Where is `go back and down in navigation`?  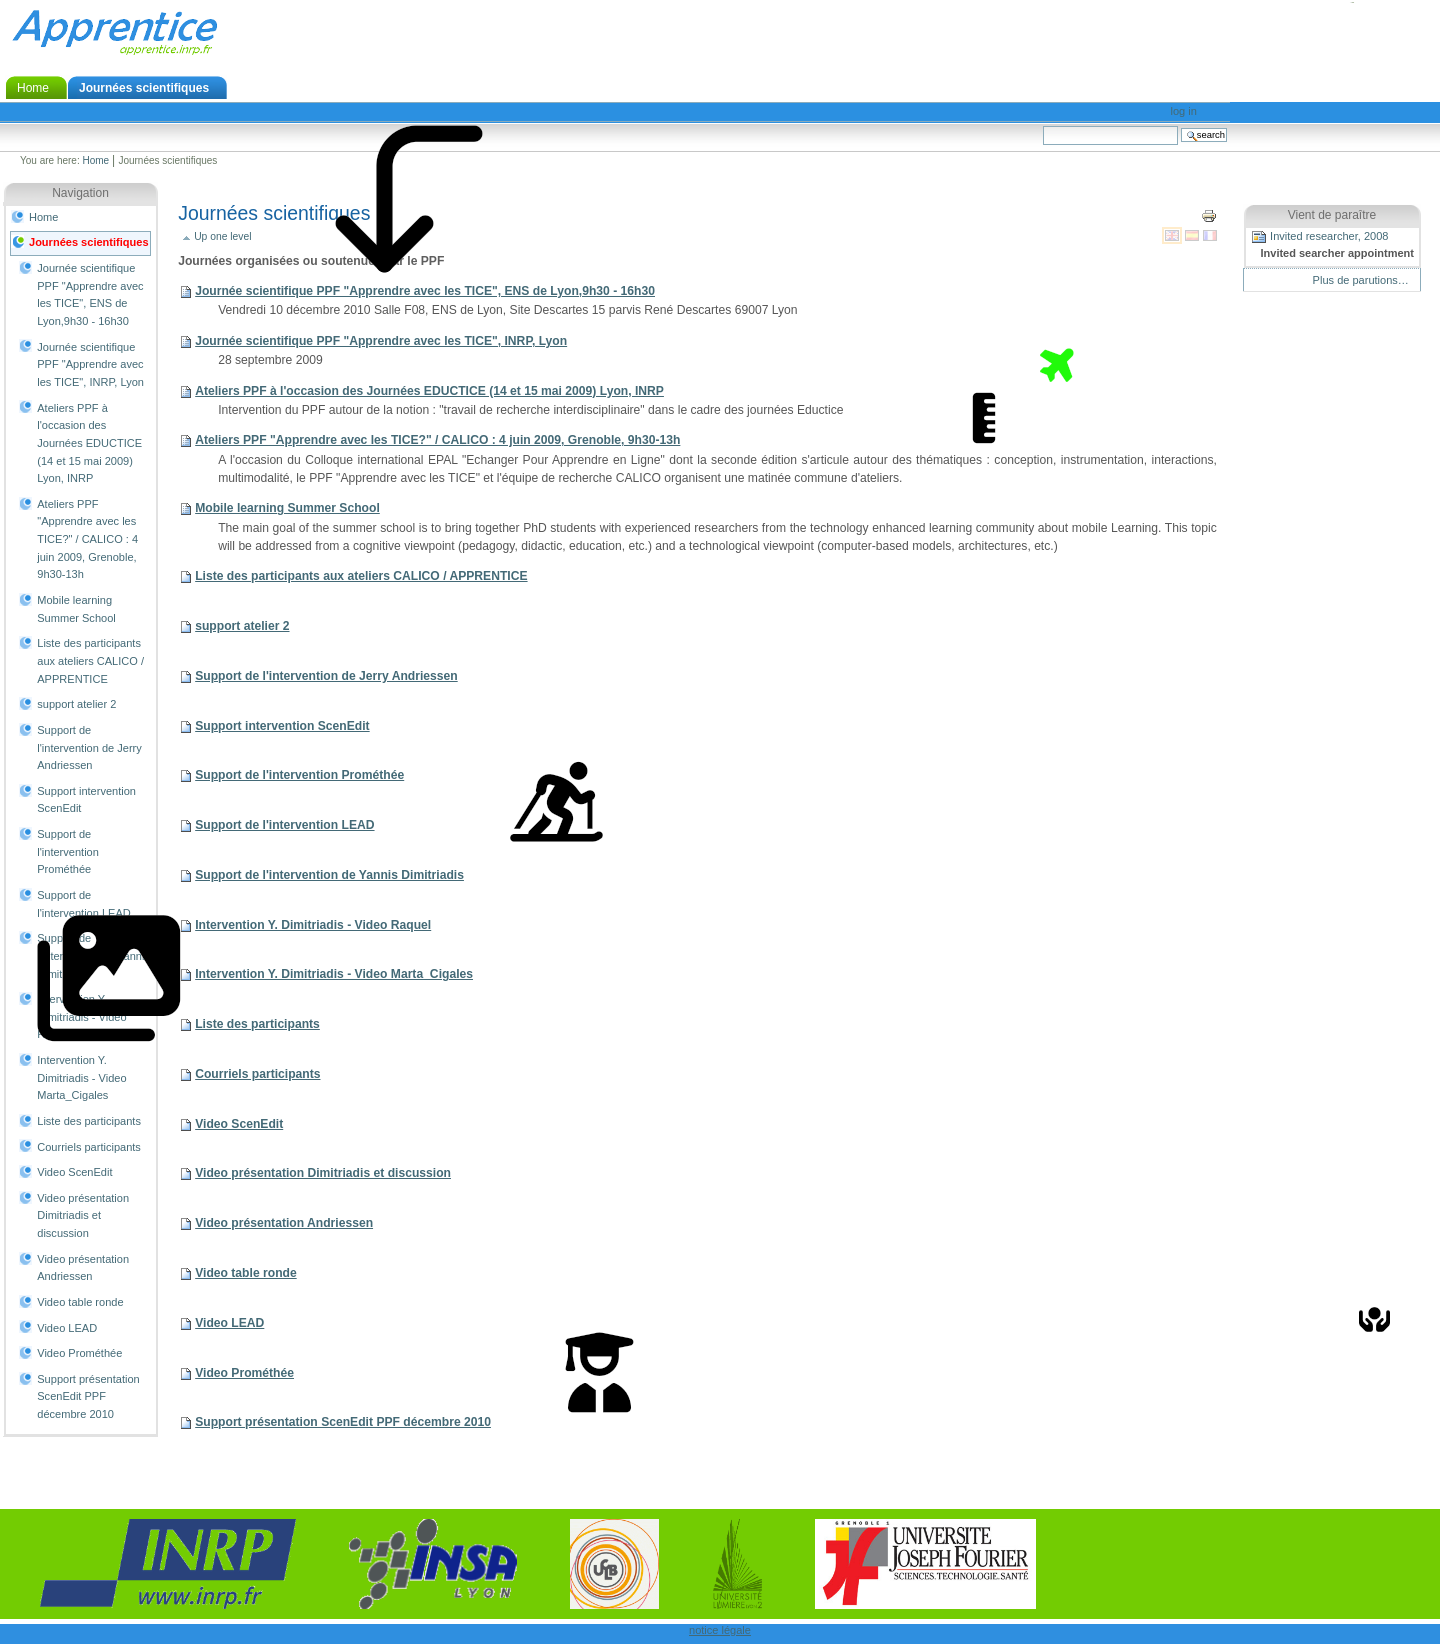
go back and down in navigation is located at coordinates (409, 199).